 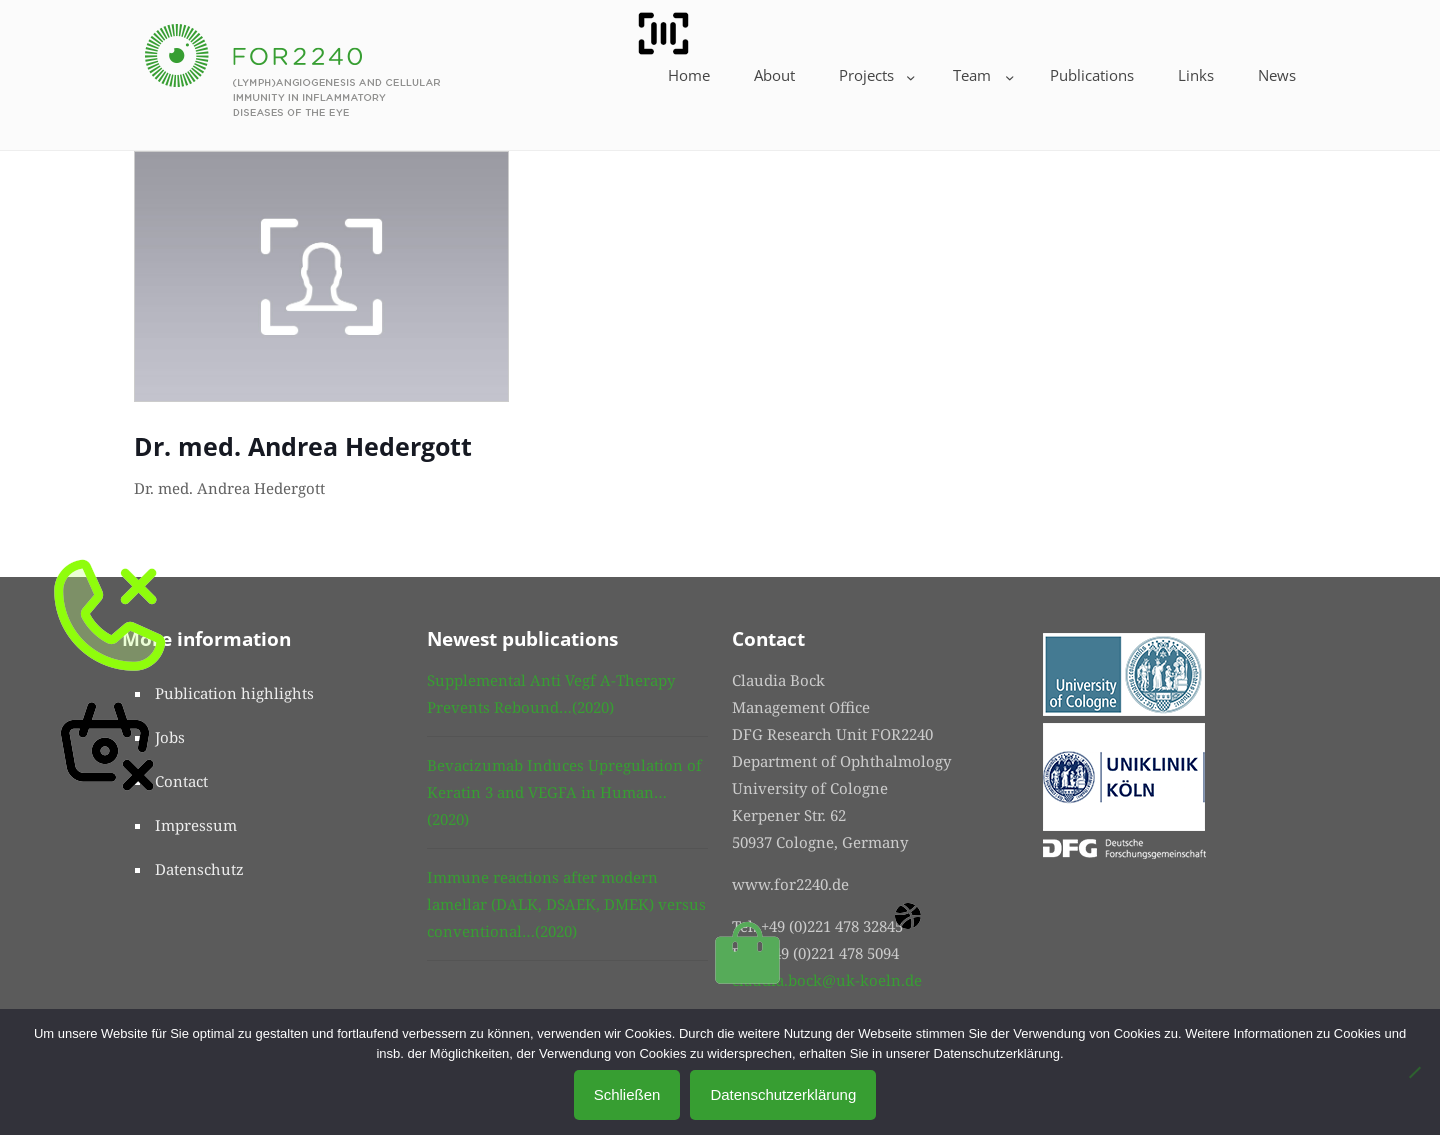 What do you see at coordinates (663, 33) in the screenshot?
I see `scan a barcode` at bounding box center [663, 33].